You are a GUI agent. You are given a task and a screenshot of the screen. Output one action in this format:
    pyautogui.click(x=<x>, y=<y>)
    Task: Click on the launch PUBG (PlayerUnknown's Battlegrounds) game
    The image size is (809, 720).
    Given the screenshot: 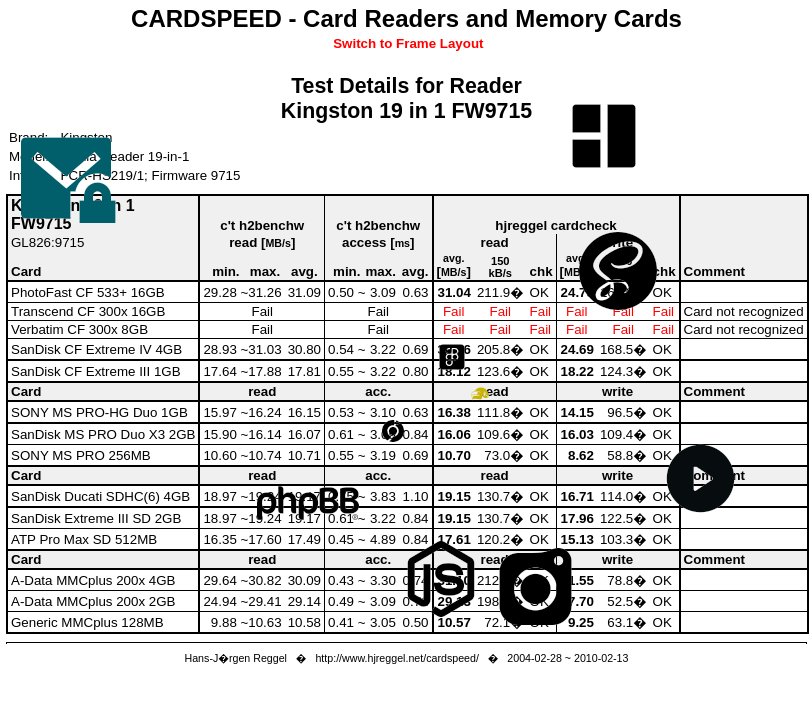 What is the action you would take?
    pyautogui.click(x=480, y=394)
    